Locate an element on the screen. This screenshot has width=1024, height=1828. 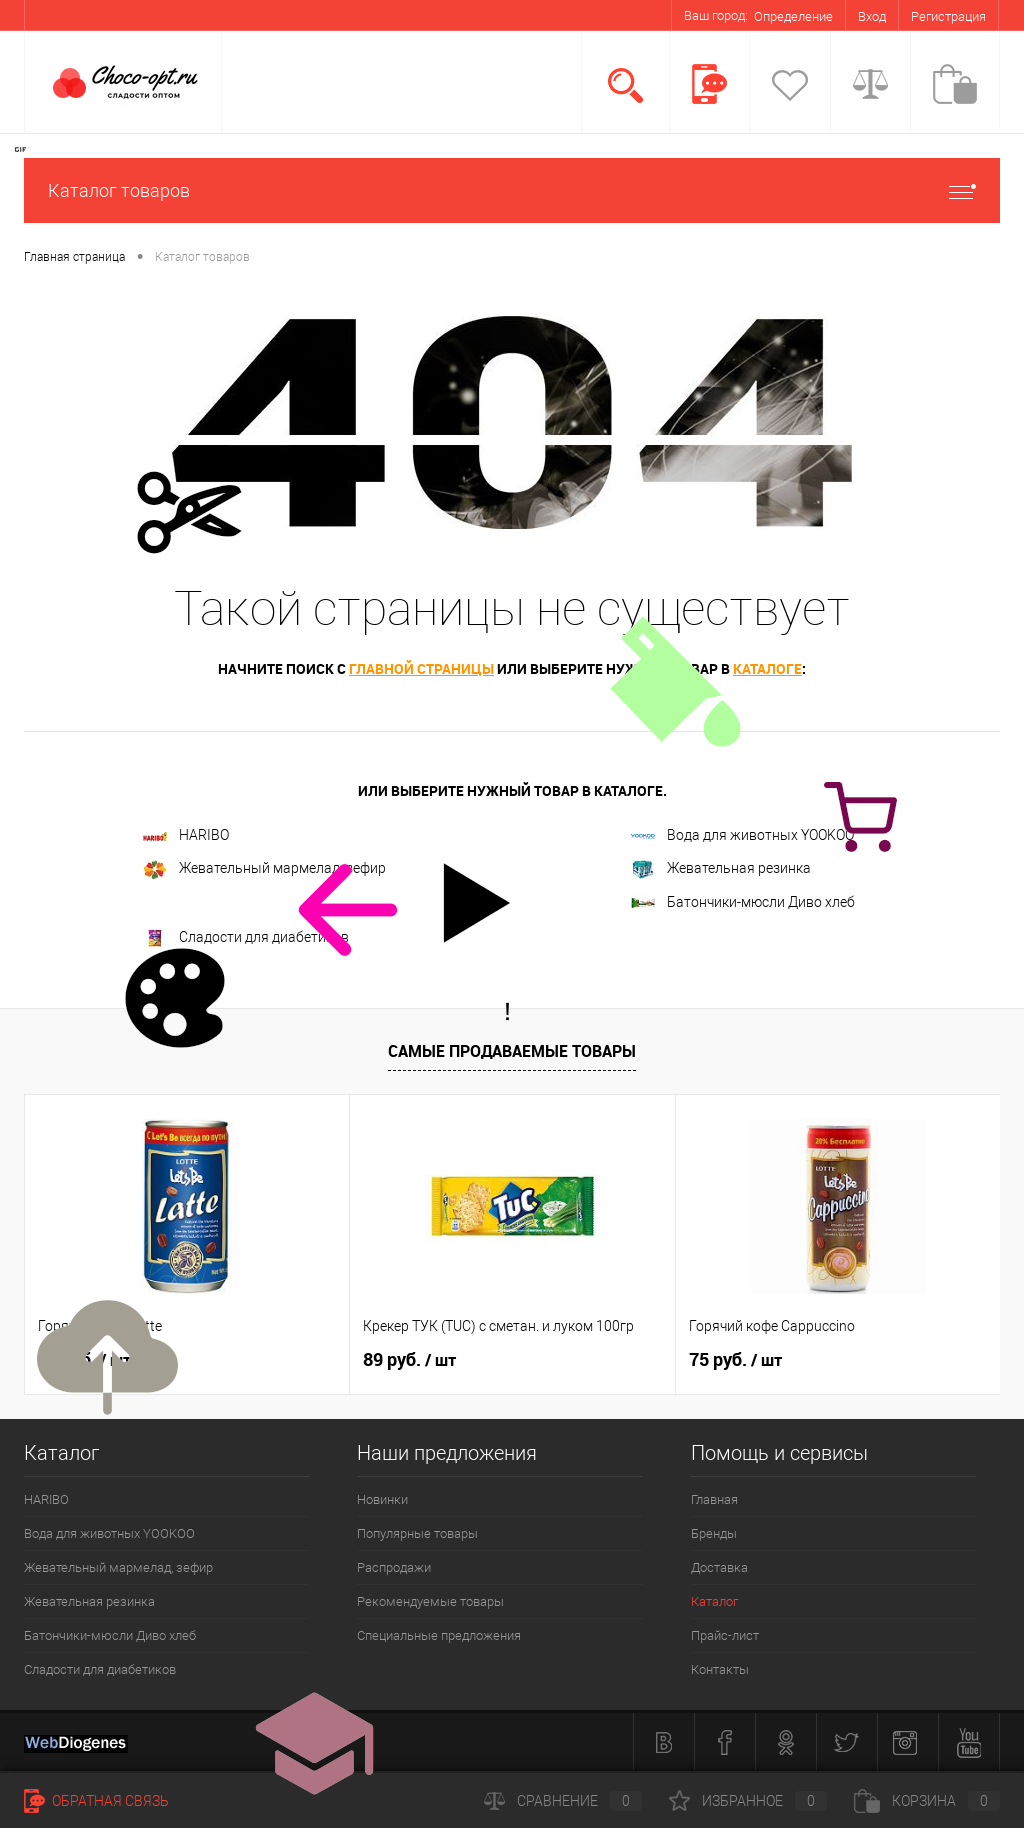
cut selected text or content is located at coordinates (189, 512).